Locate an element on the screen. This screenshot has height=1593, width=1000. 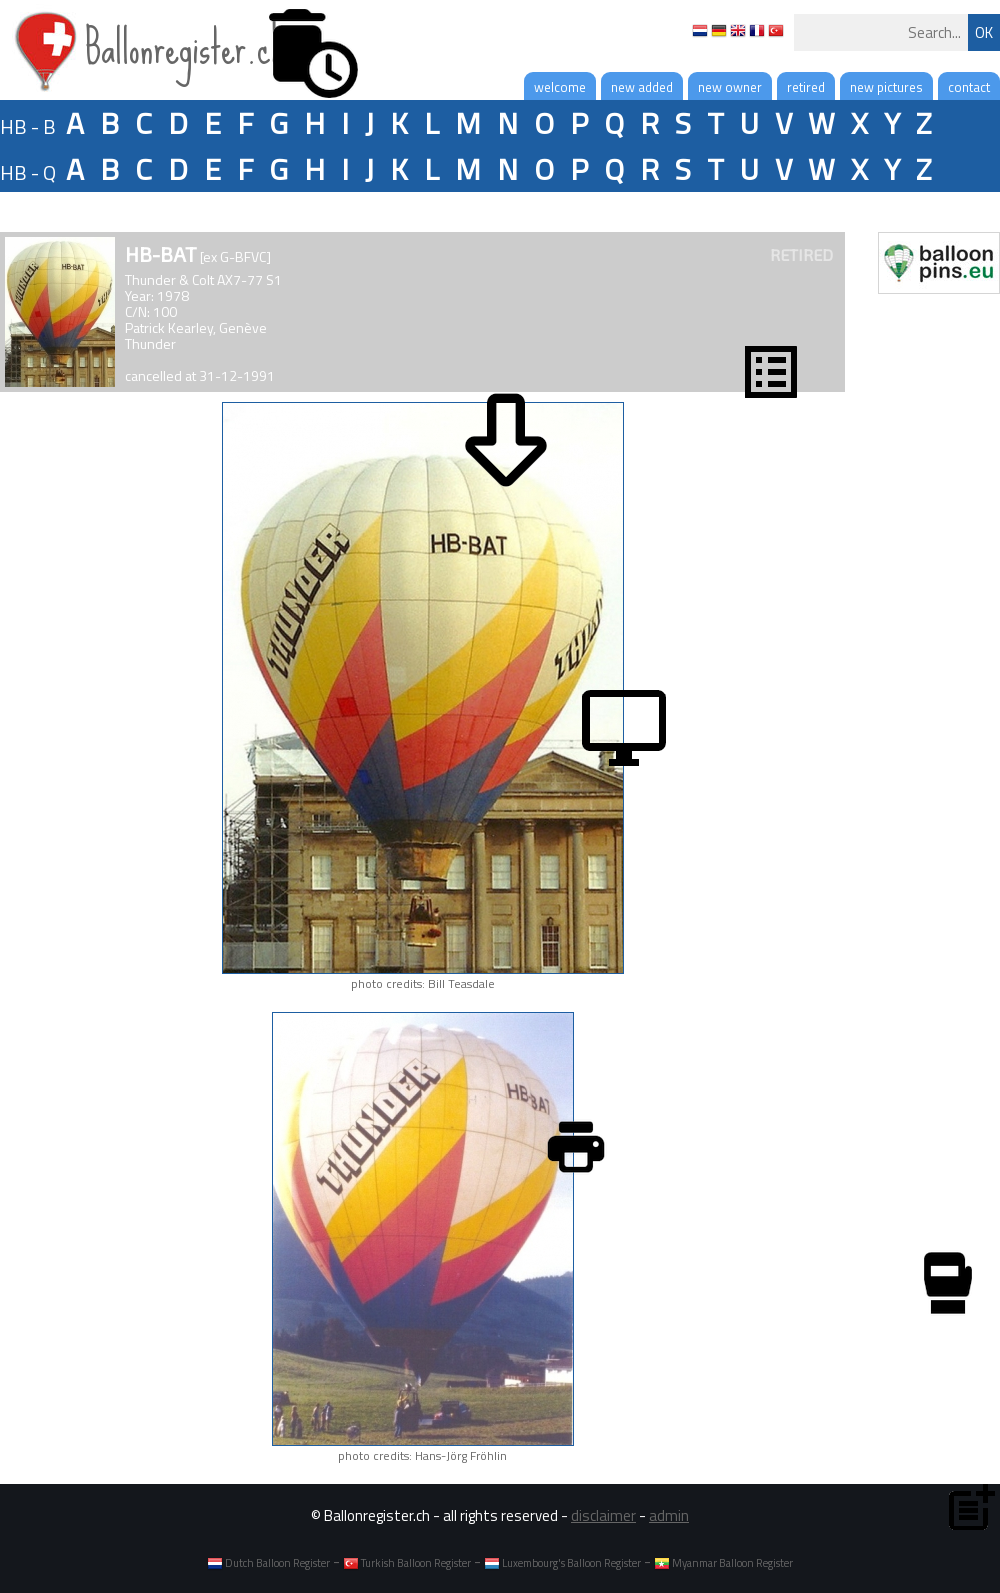
enable auto-delete for messages or files is located at coordinates (313, 53).